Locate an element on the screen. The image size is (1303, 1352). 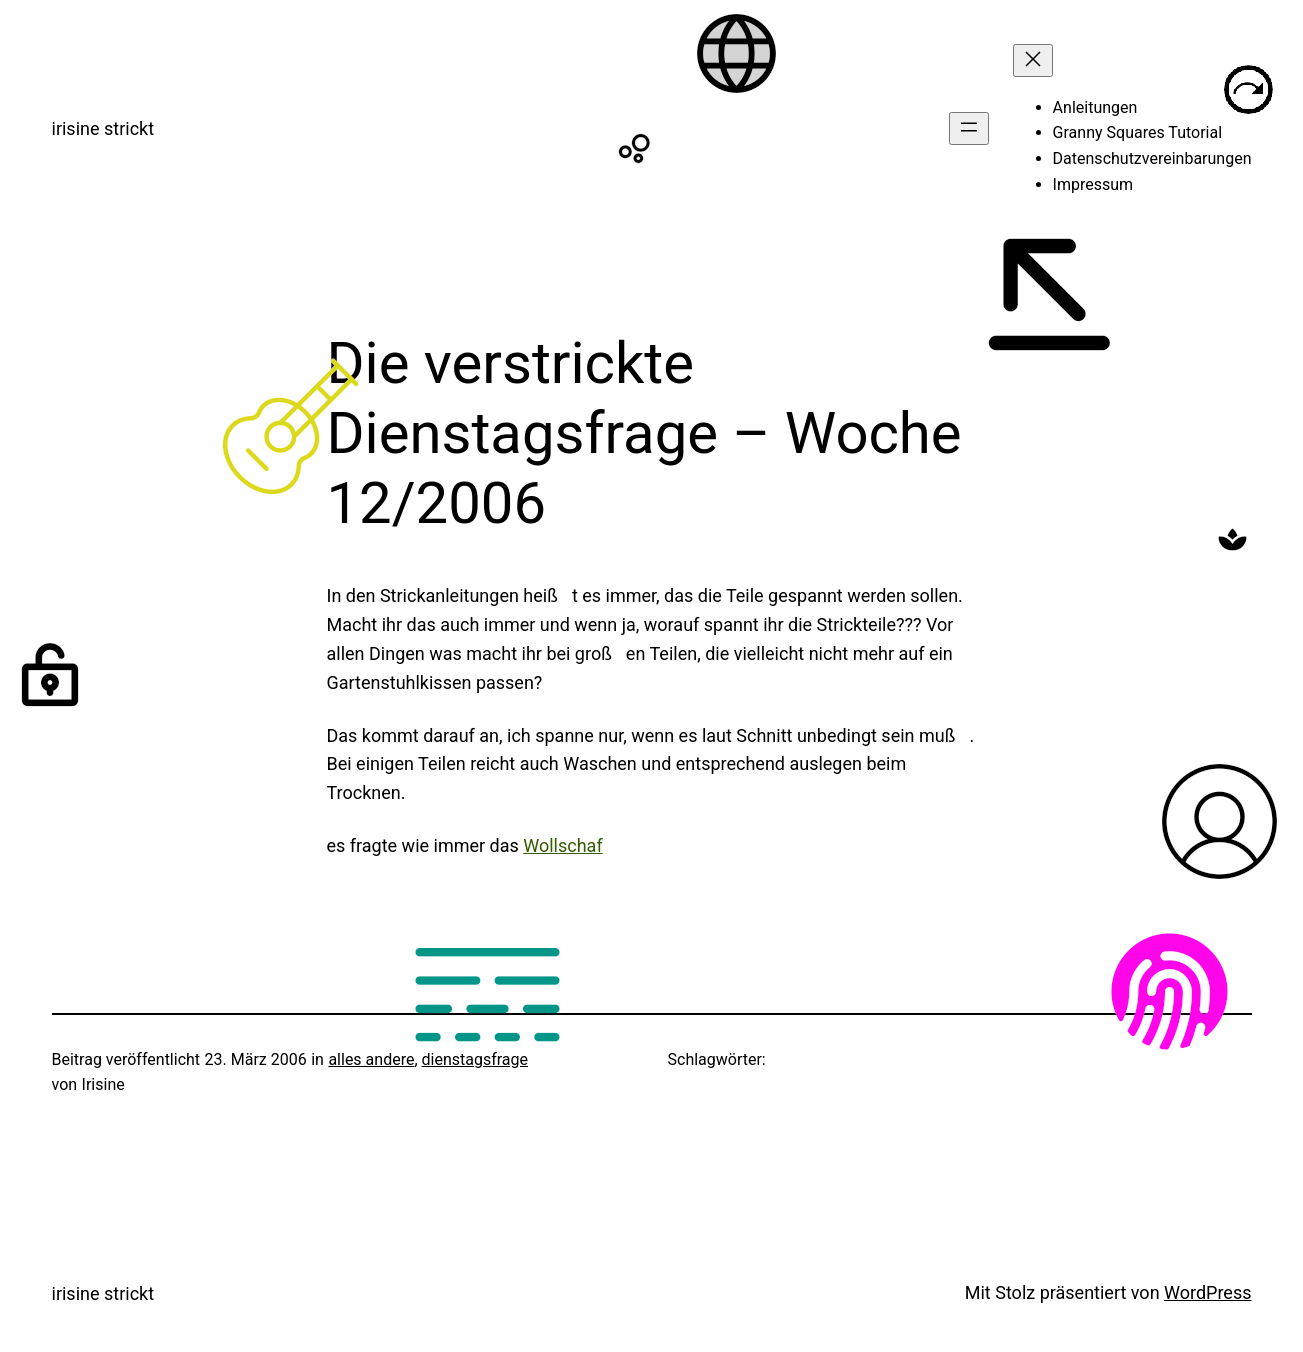
view bubble chart visualization is located at coordinates (633, 148).